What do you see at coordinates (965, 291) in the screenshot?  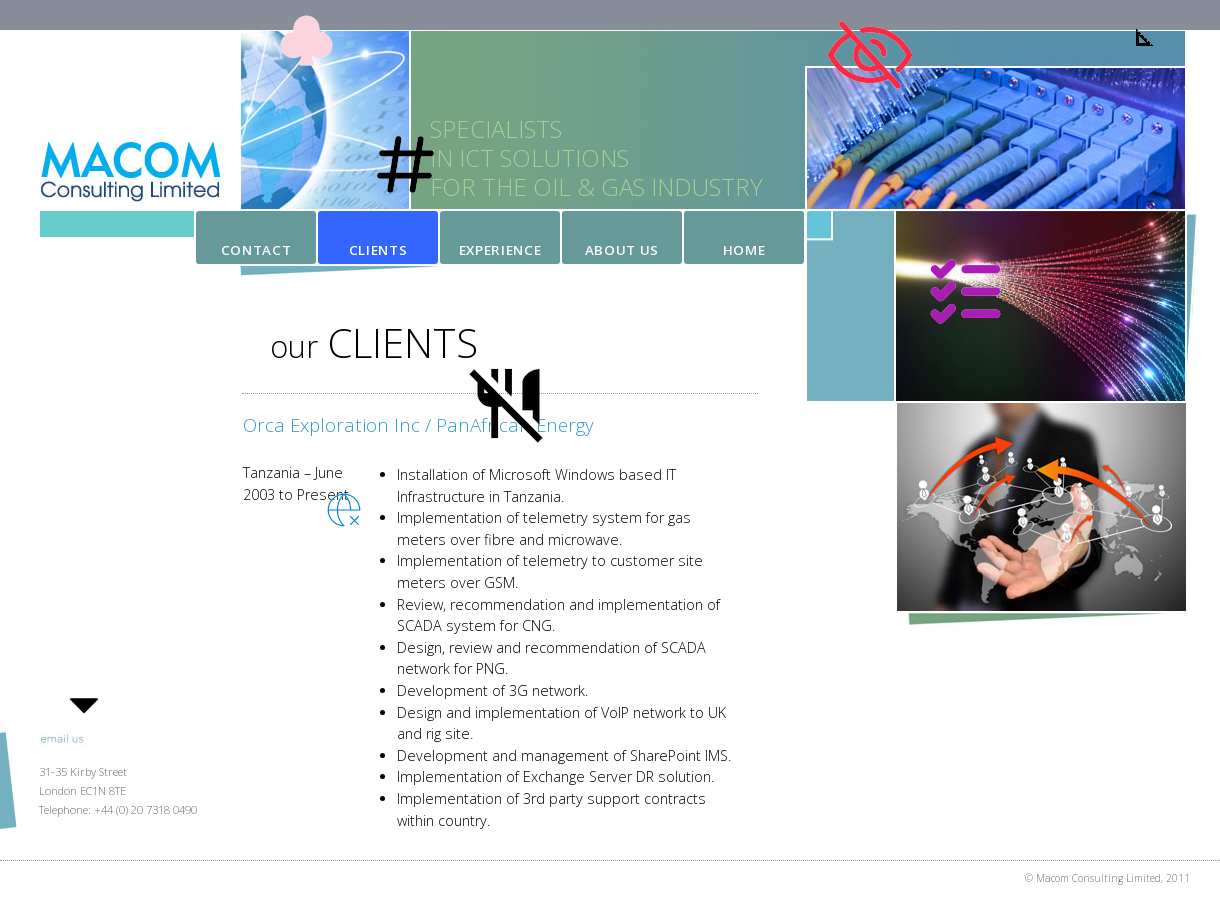 I see `view completed tasks` at bounding box center [965, 291].